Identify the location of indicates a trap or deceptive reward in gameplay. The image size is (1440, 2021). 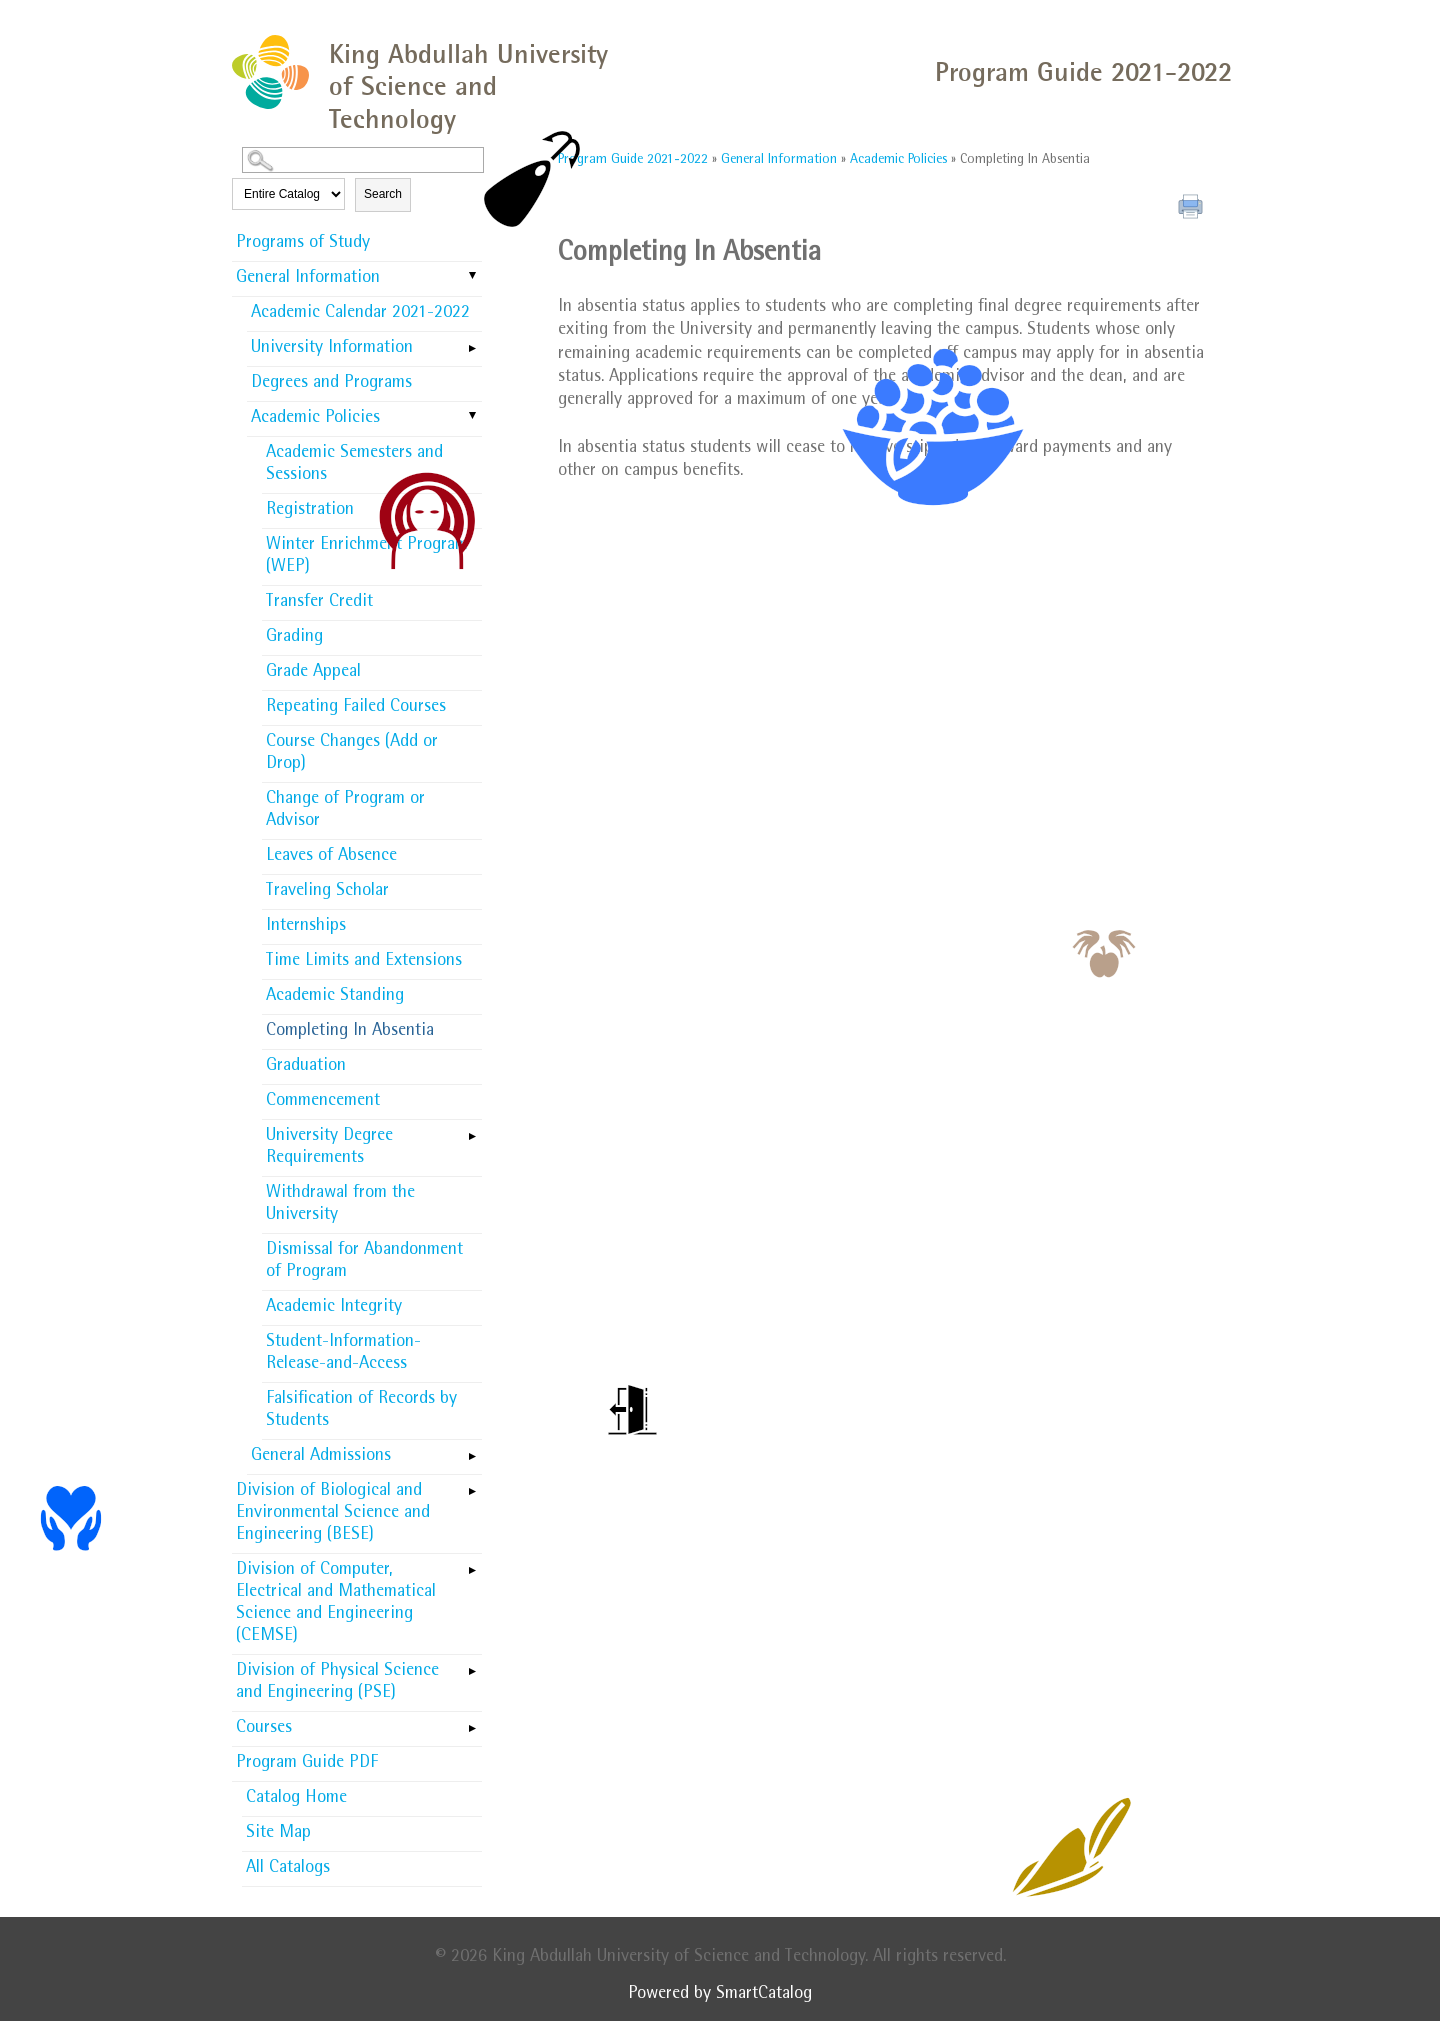
(1104, 951).